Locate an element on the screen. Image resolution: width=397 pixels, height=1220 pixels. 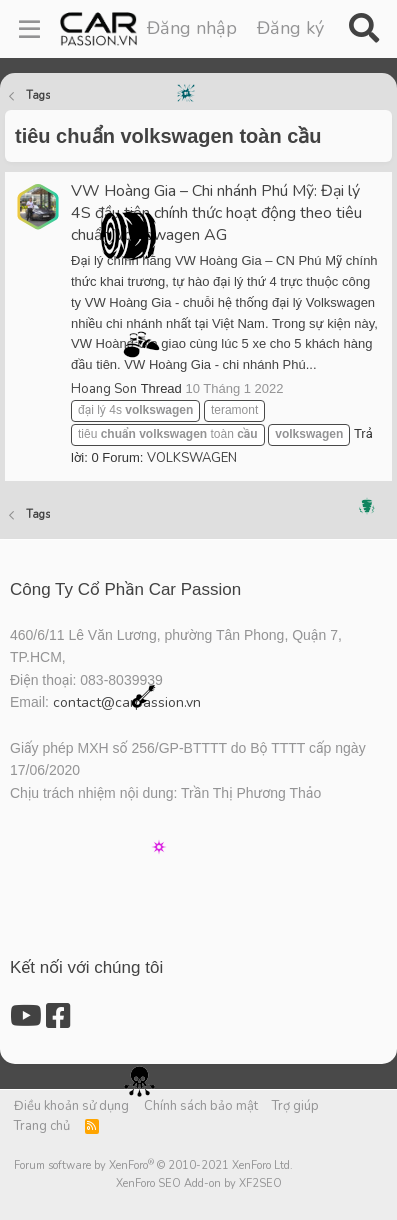
hay bale resource in farming simulation game is located at coordinates (128, 235).